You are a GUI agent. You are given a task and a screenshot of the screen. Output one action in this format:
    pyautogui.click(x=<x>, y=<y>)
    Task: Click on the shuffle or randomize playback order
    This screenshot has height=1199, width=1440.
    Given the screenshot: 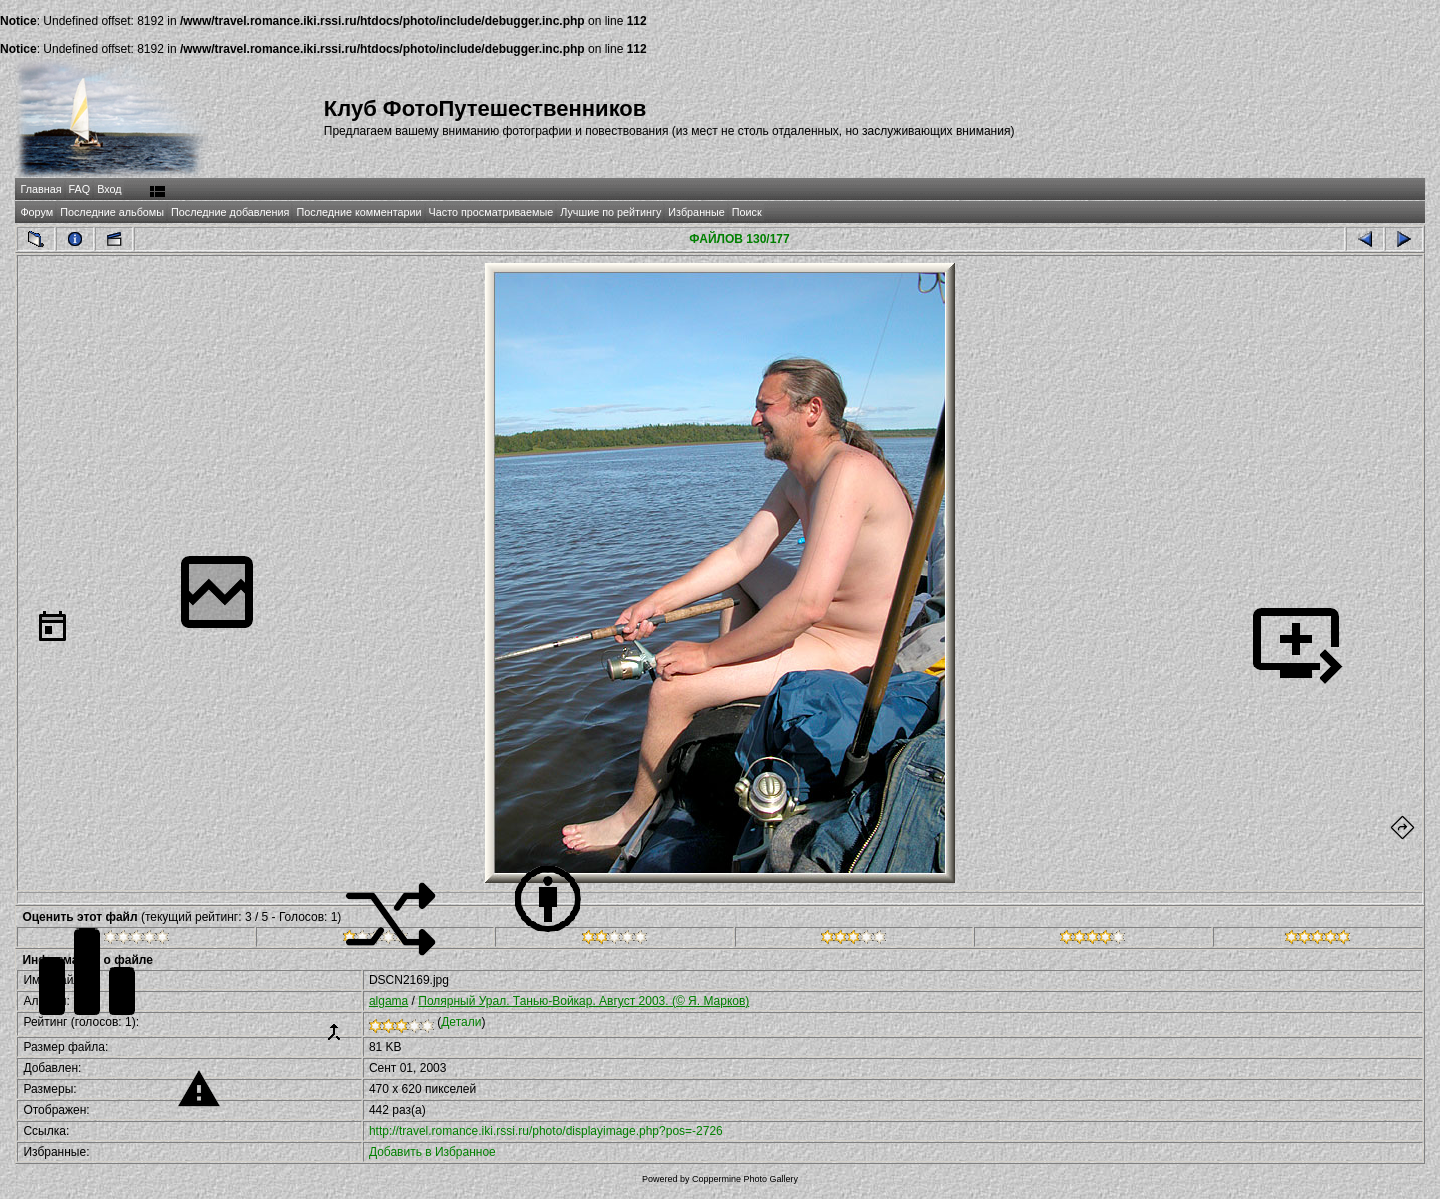 What is the action you would take?
    pyautogui.click(x=389, y=919)
    